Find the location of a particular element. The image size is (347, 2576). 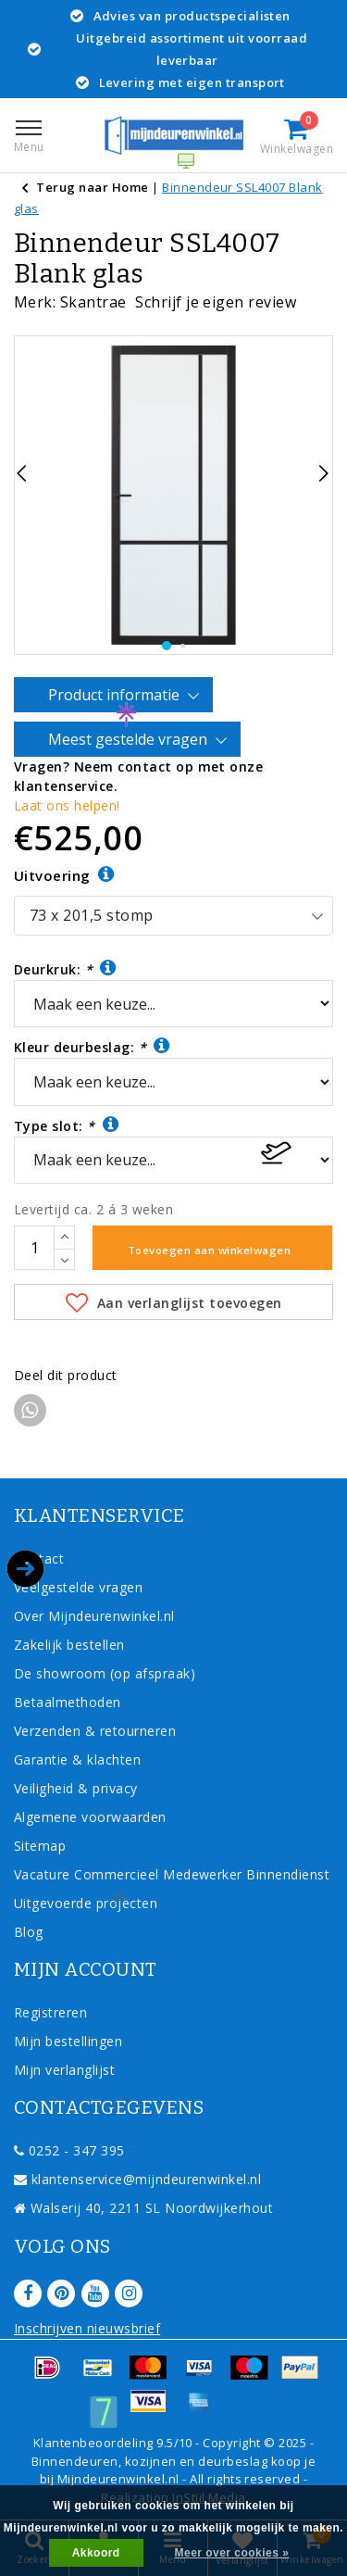

link to linktree profile is located at coordinates (126, 714).